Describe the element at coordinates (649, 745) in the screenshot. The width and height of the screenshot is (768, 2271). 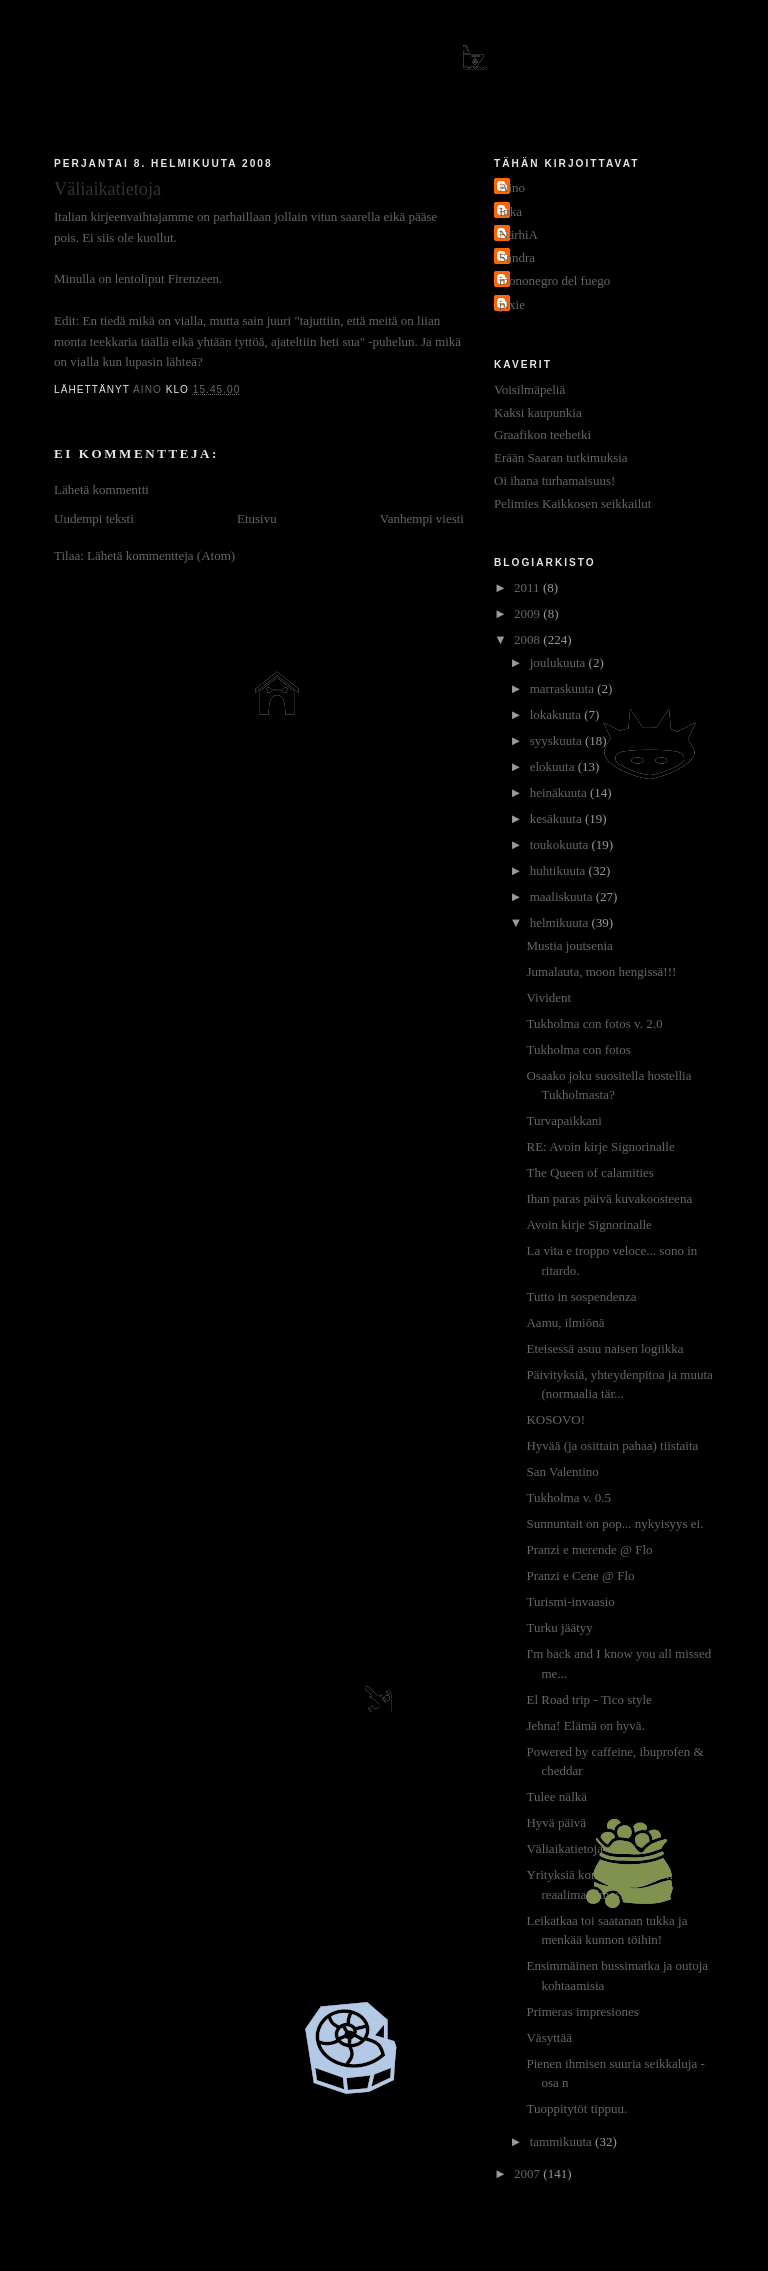
I see `activate defense or shield ability` at that location.